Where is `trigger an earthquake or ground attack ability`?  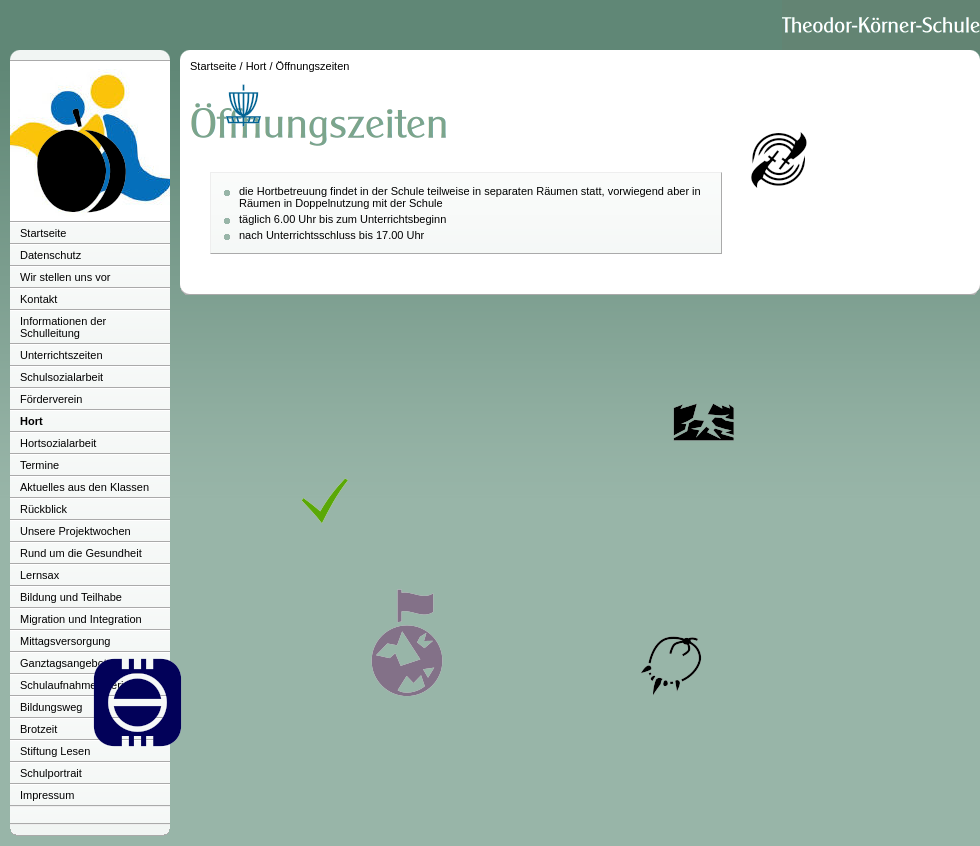
trigger an earthquake or ground attack ability is located at coordinates (703, 410).